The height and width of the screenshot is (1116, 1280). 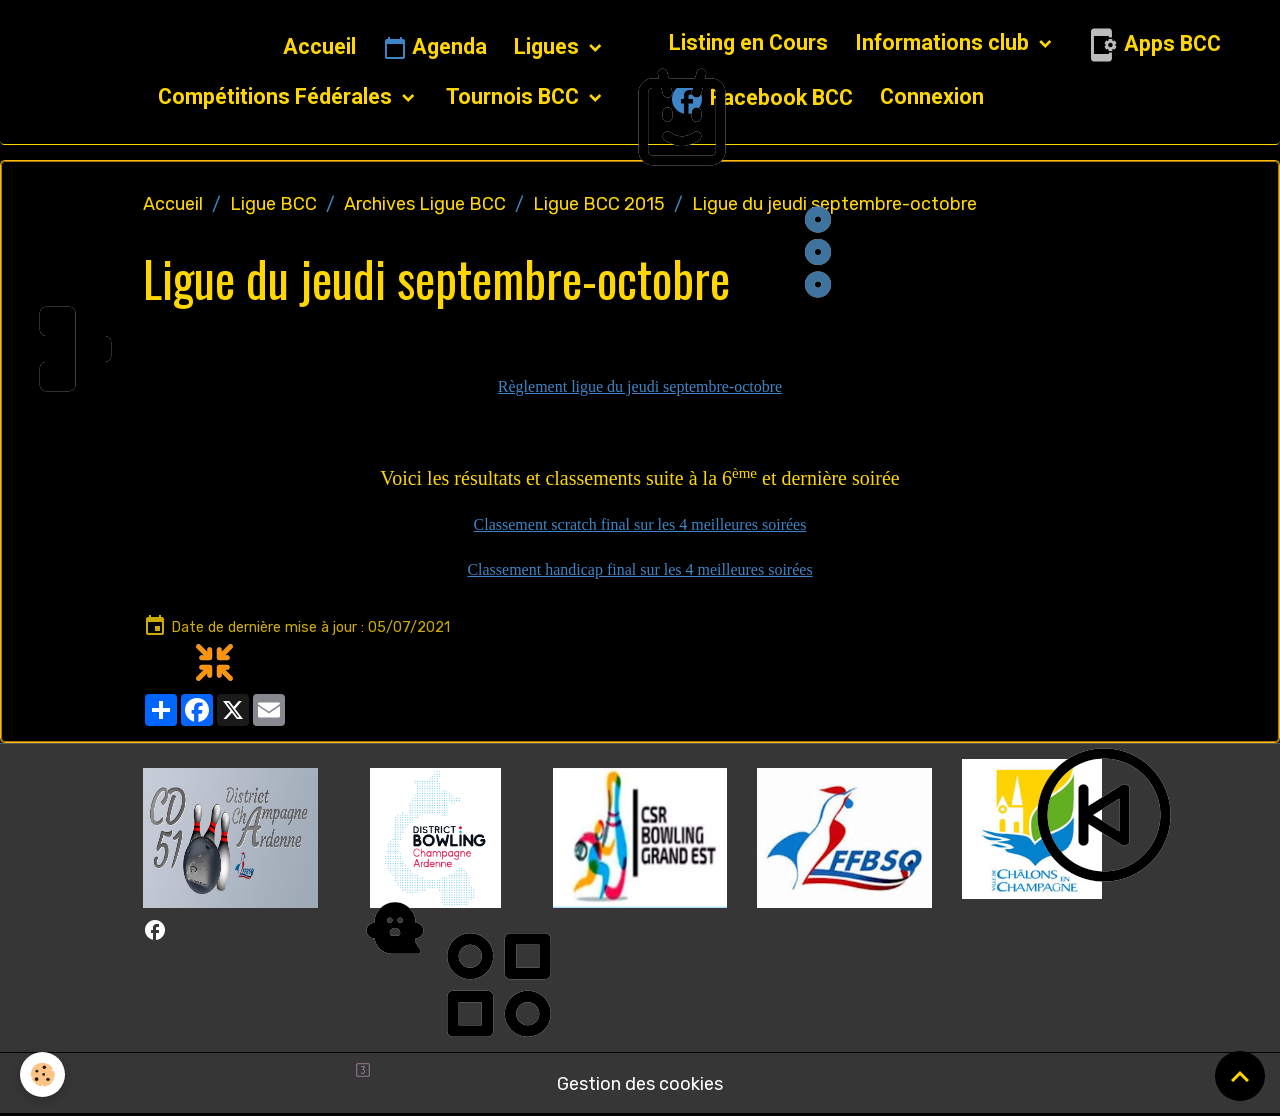 What do you see at coordinates (818, 252) in the screenshot?
I see `open more options menu` at bounding box center [818, 252].